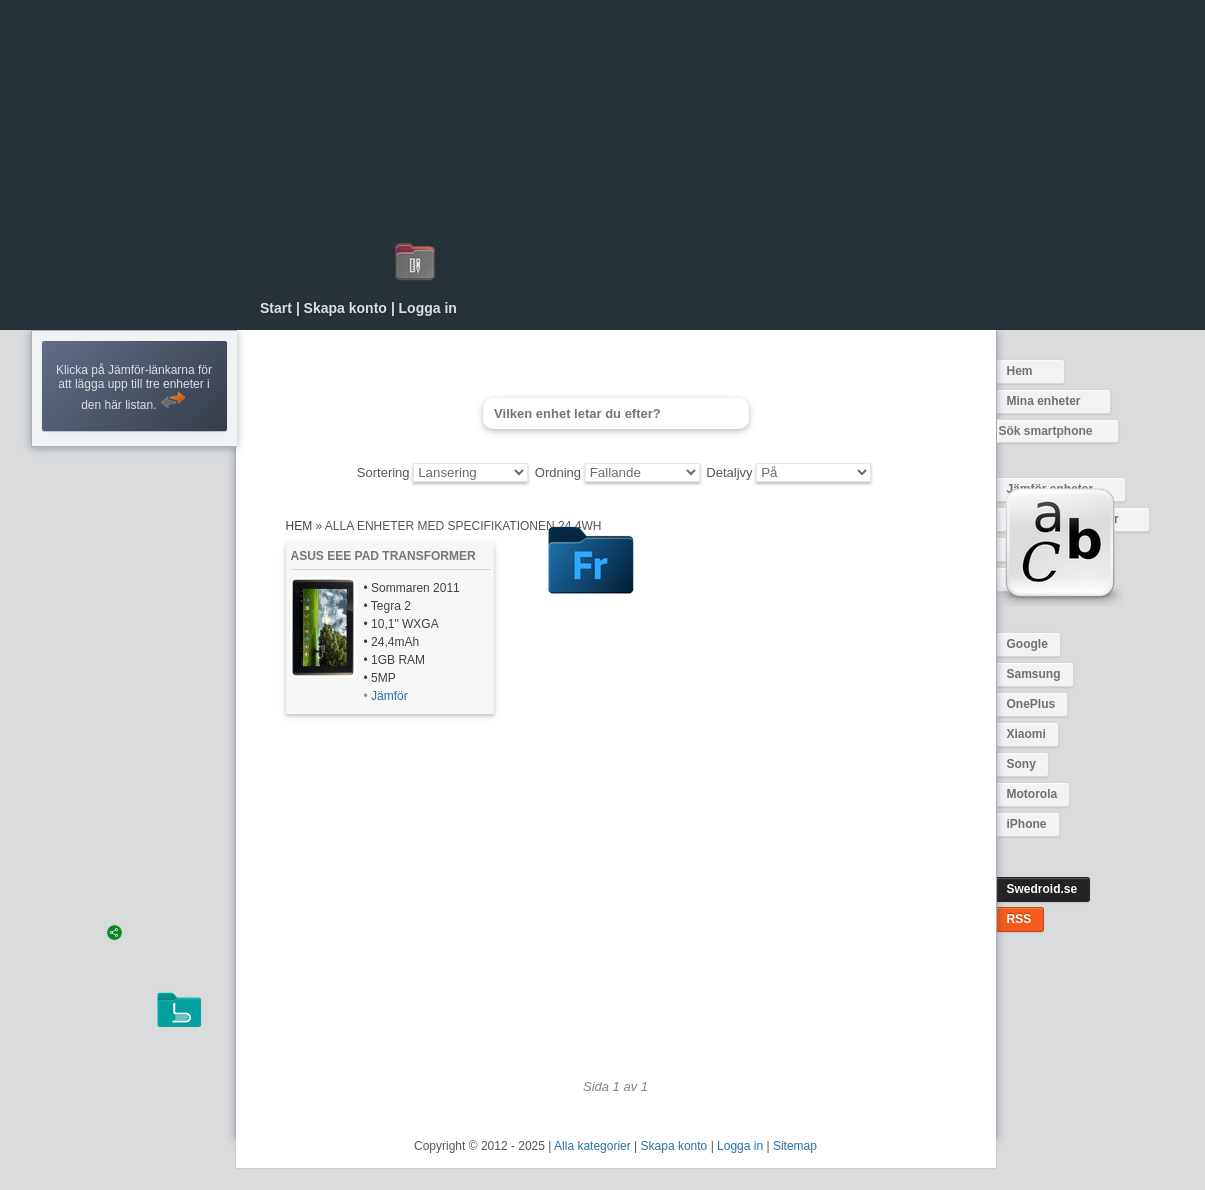 The width and height of the screenshot is (1205, 1190). I want to click on open taaghche app files folder, so click(179, 1011).